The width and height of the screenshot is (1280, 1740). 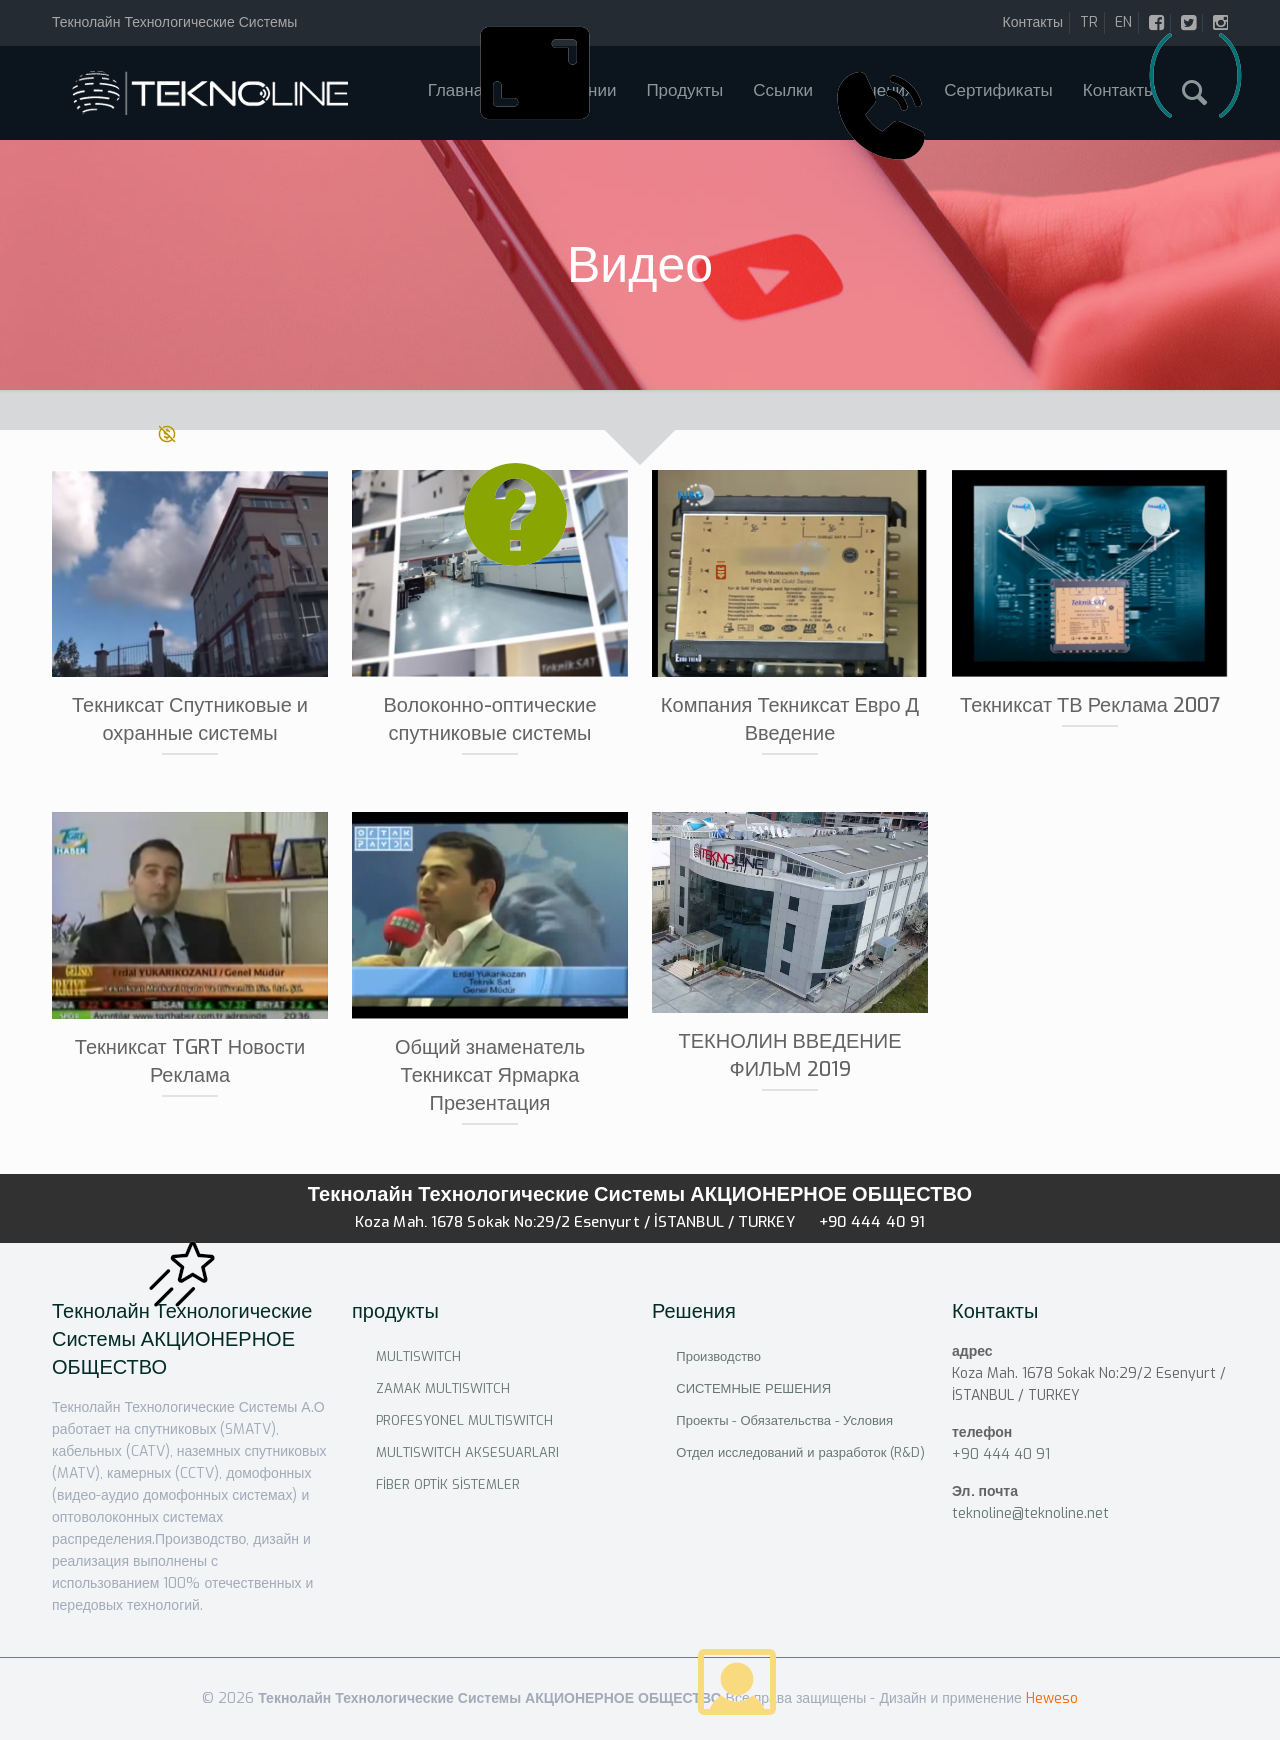 I want to click on indicates payment is unavailable or disabled, so click(x=167, y=434).